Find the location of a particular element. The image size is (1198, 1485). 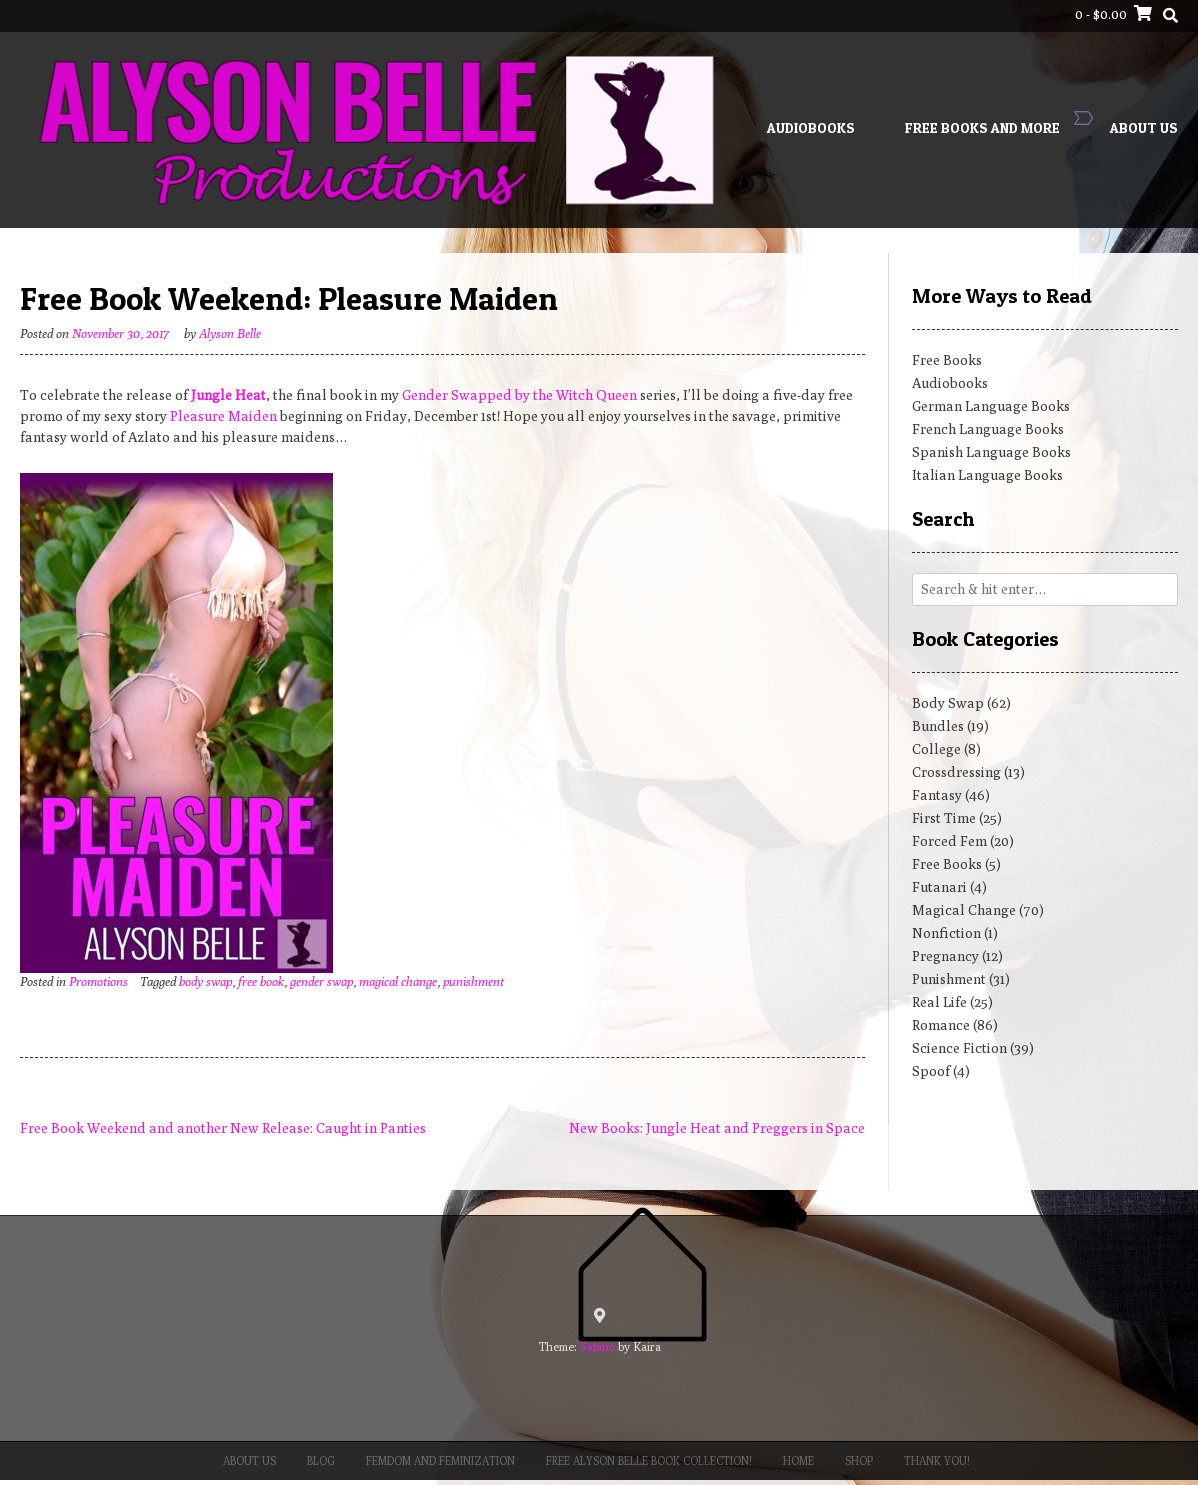

navigate to home screen is located at coordinates (642, 1277).